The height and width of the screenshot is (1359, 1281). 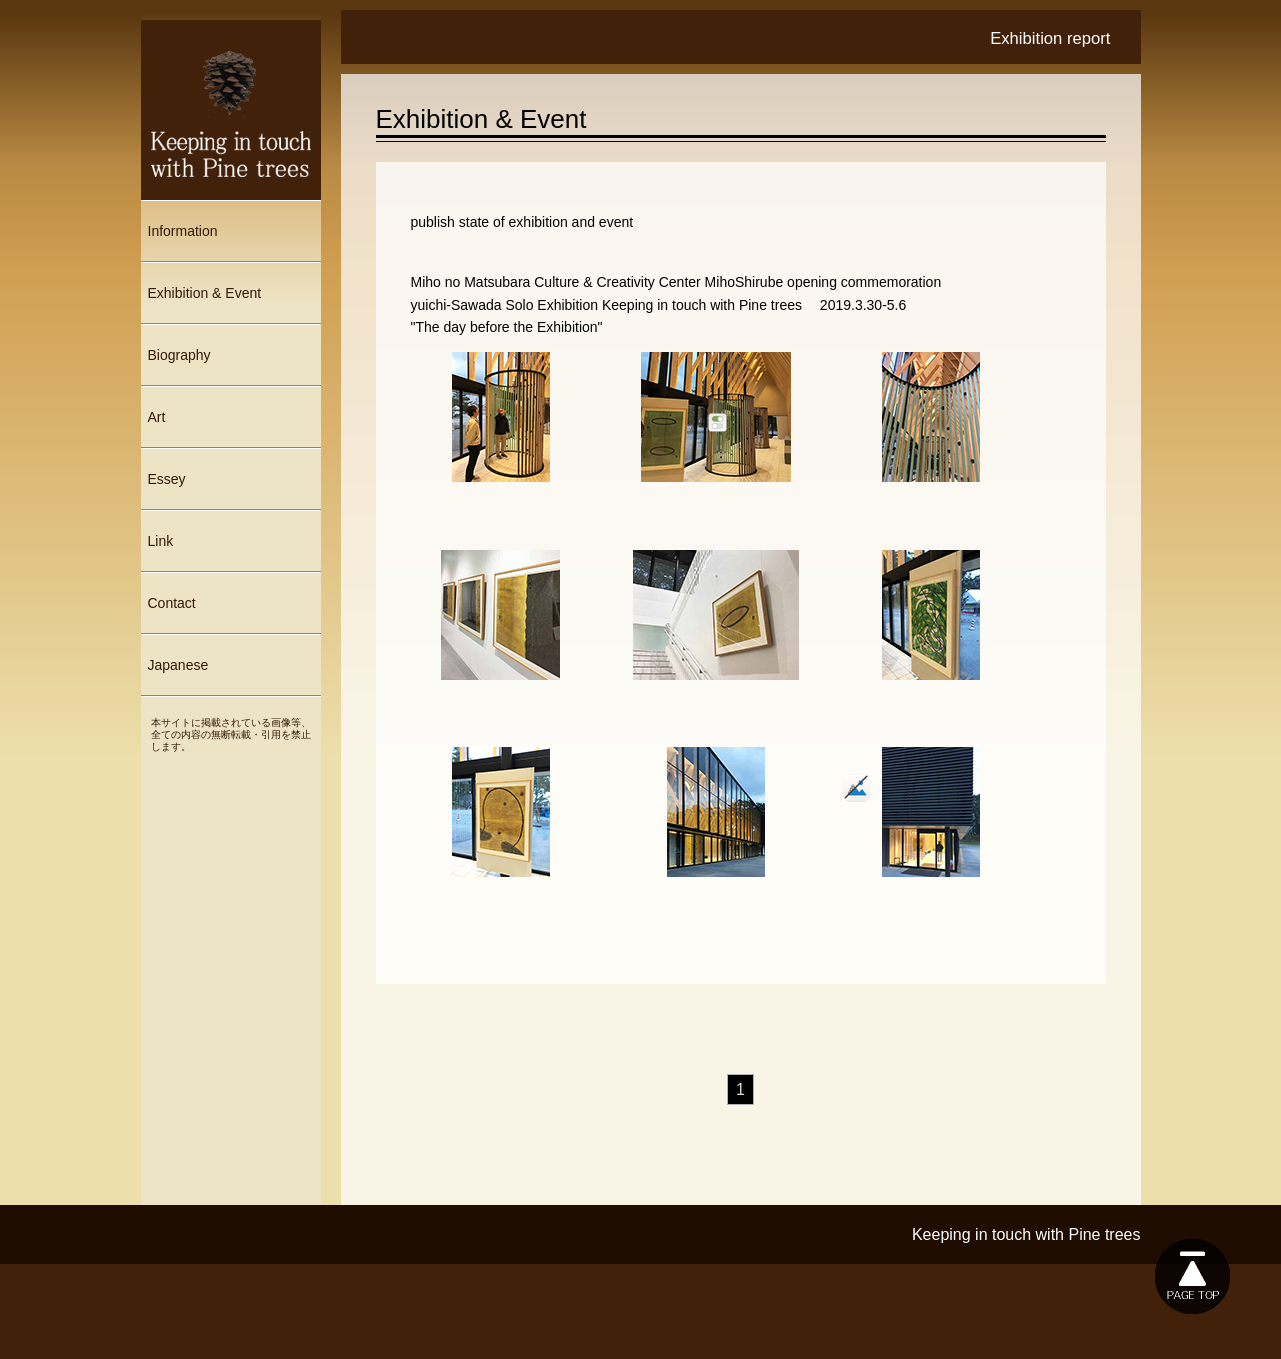 I want to click on open desktop preferences or settings, so click(x=717, y=422).